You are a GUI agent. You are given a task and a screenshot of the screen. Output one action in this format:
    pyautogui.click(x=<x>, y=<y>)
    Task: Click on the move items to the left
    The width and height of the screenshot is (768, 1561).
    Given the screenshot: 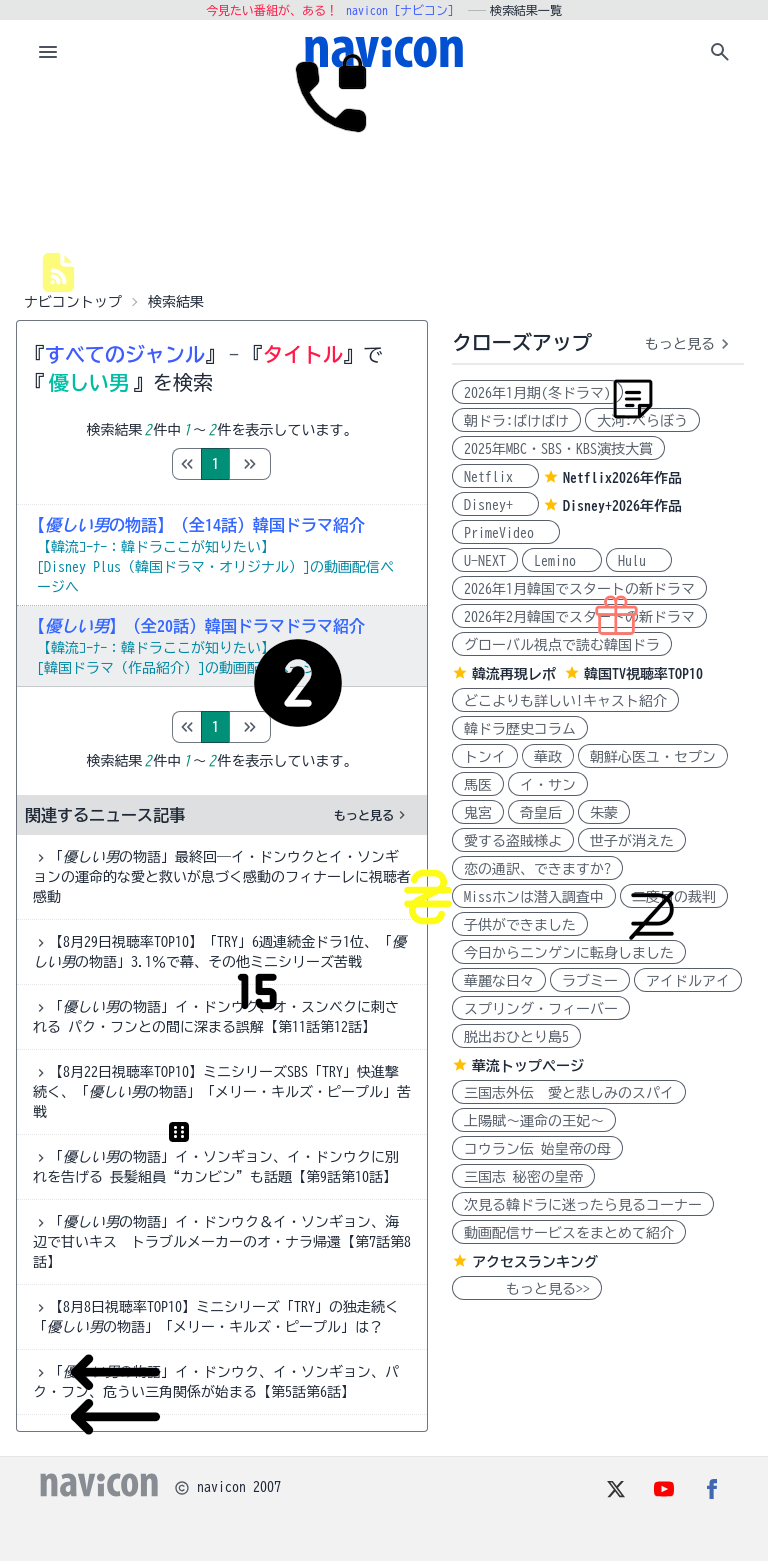 What is the action you would take?
    pyautogui.click(x=115, y=1394)
    